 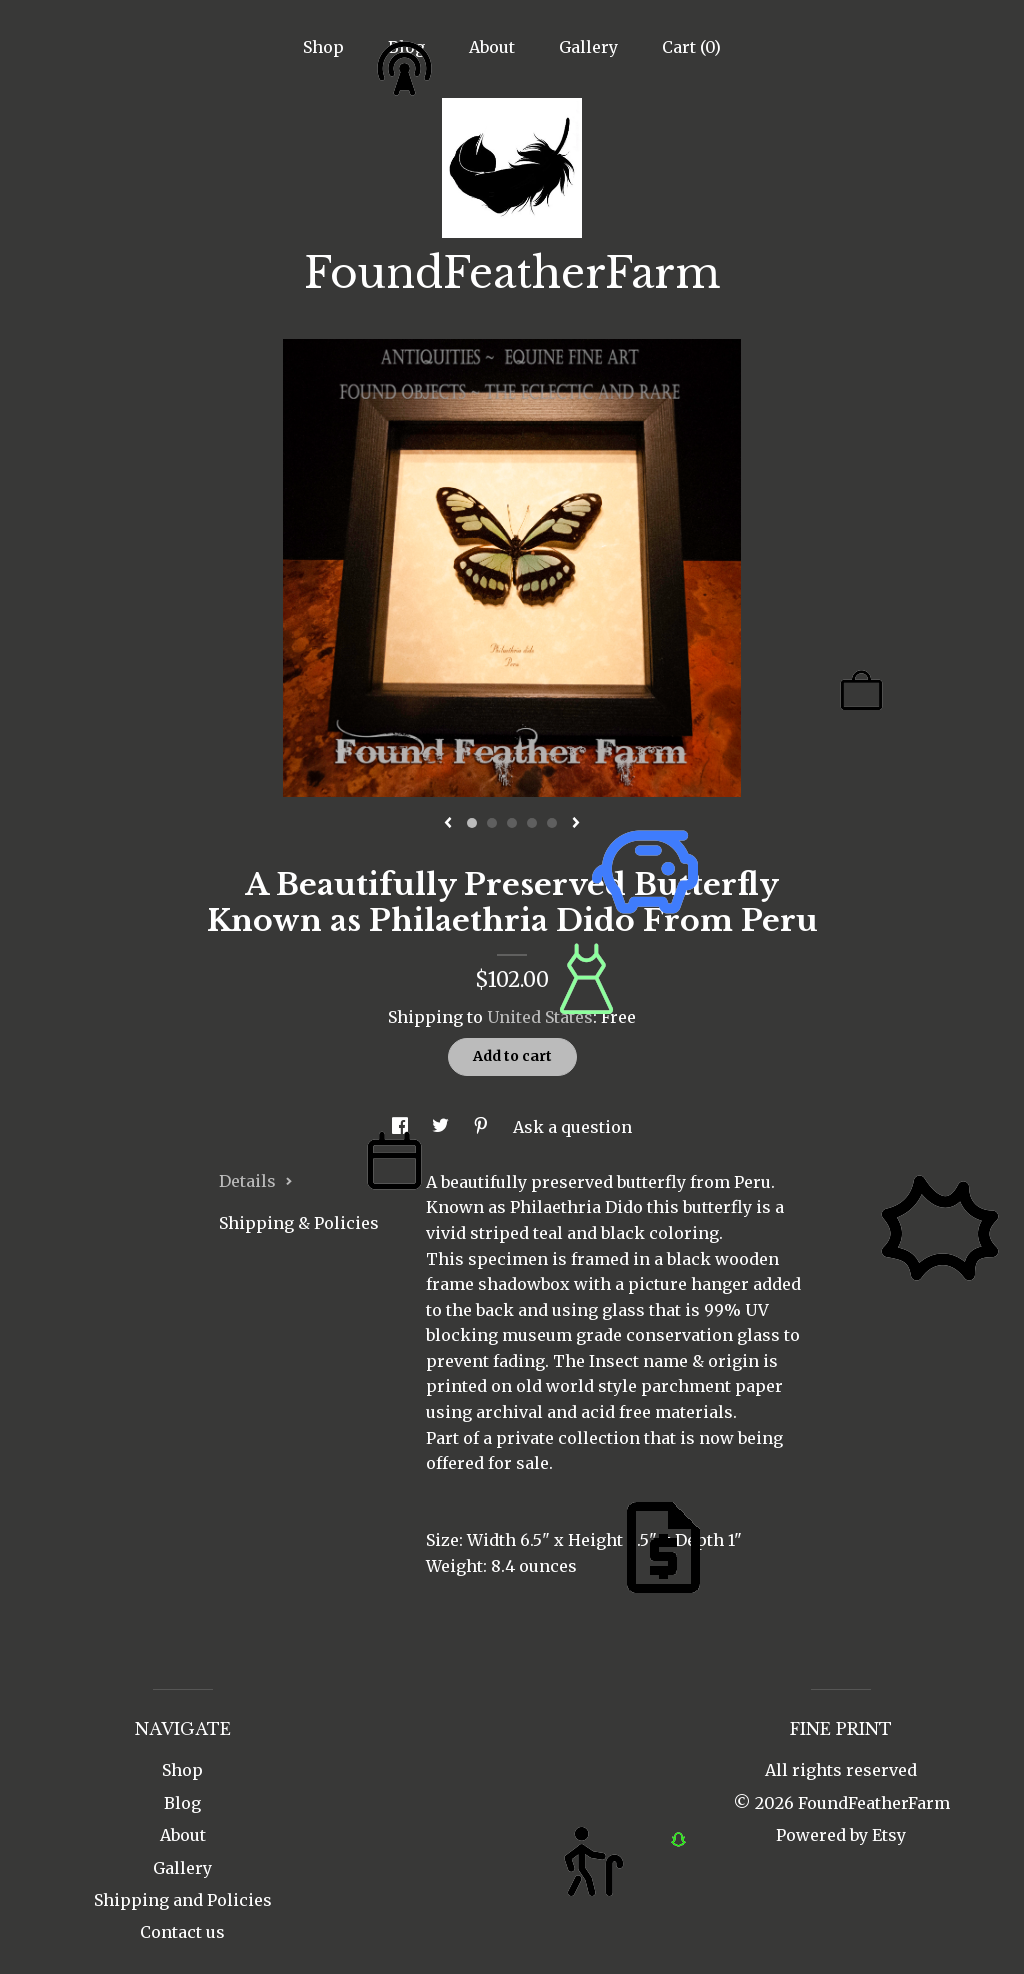 I want to click on access broadcast or radio tower settings, so click(x=404, y=68).